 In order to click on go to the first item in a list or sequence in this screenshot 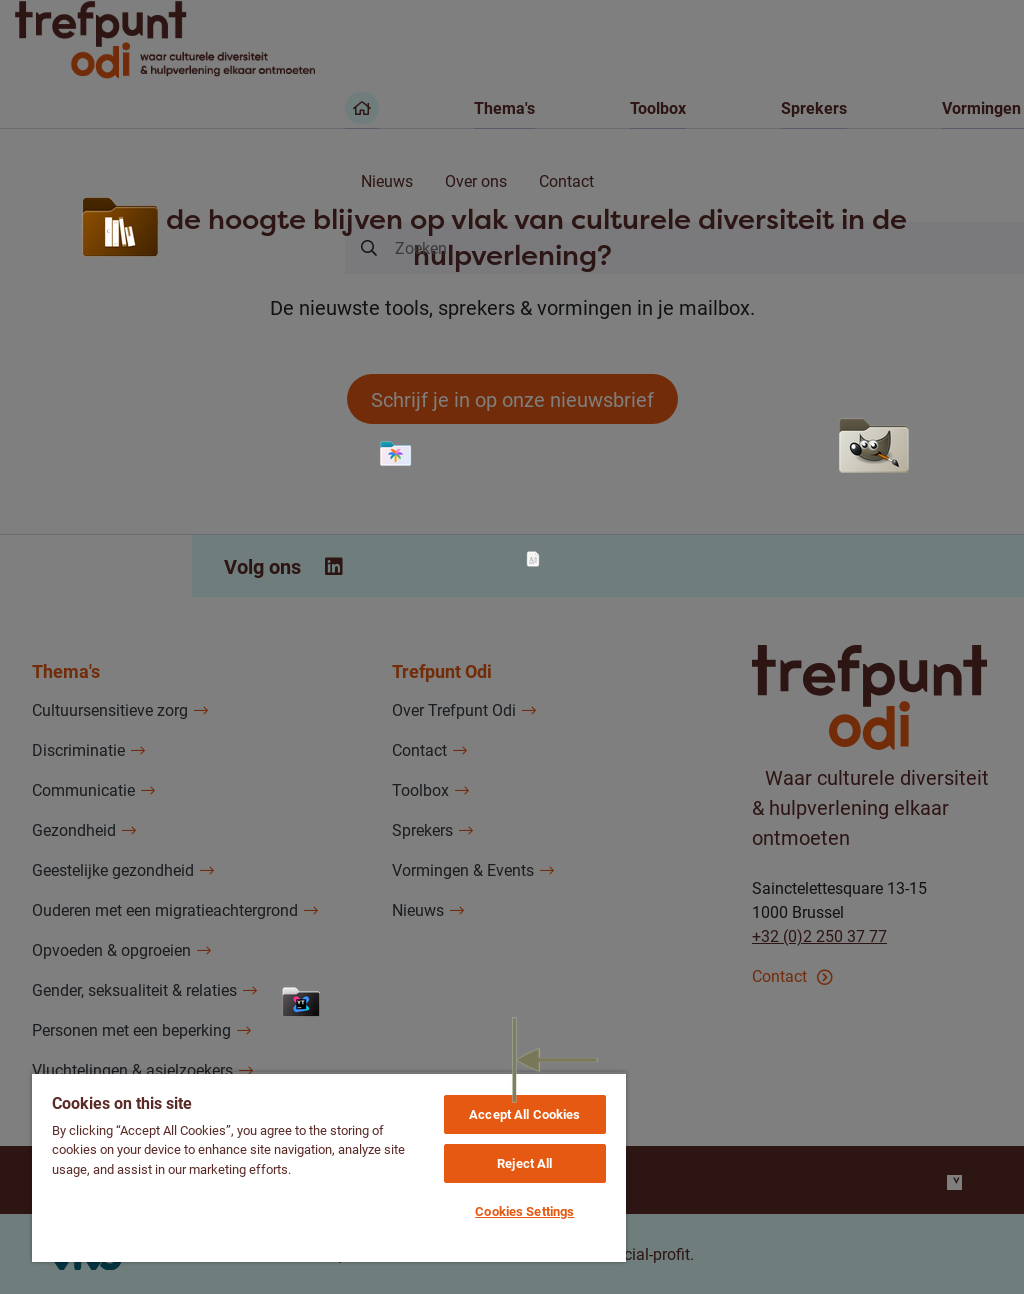, I will do `click(555, 1060)`.